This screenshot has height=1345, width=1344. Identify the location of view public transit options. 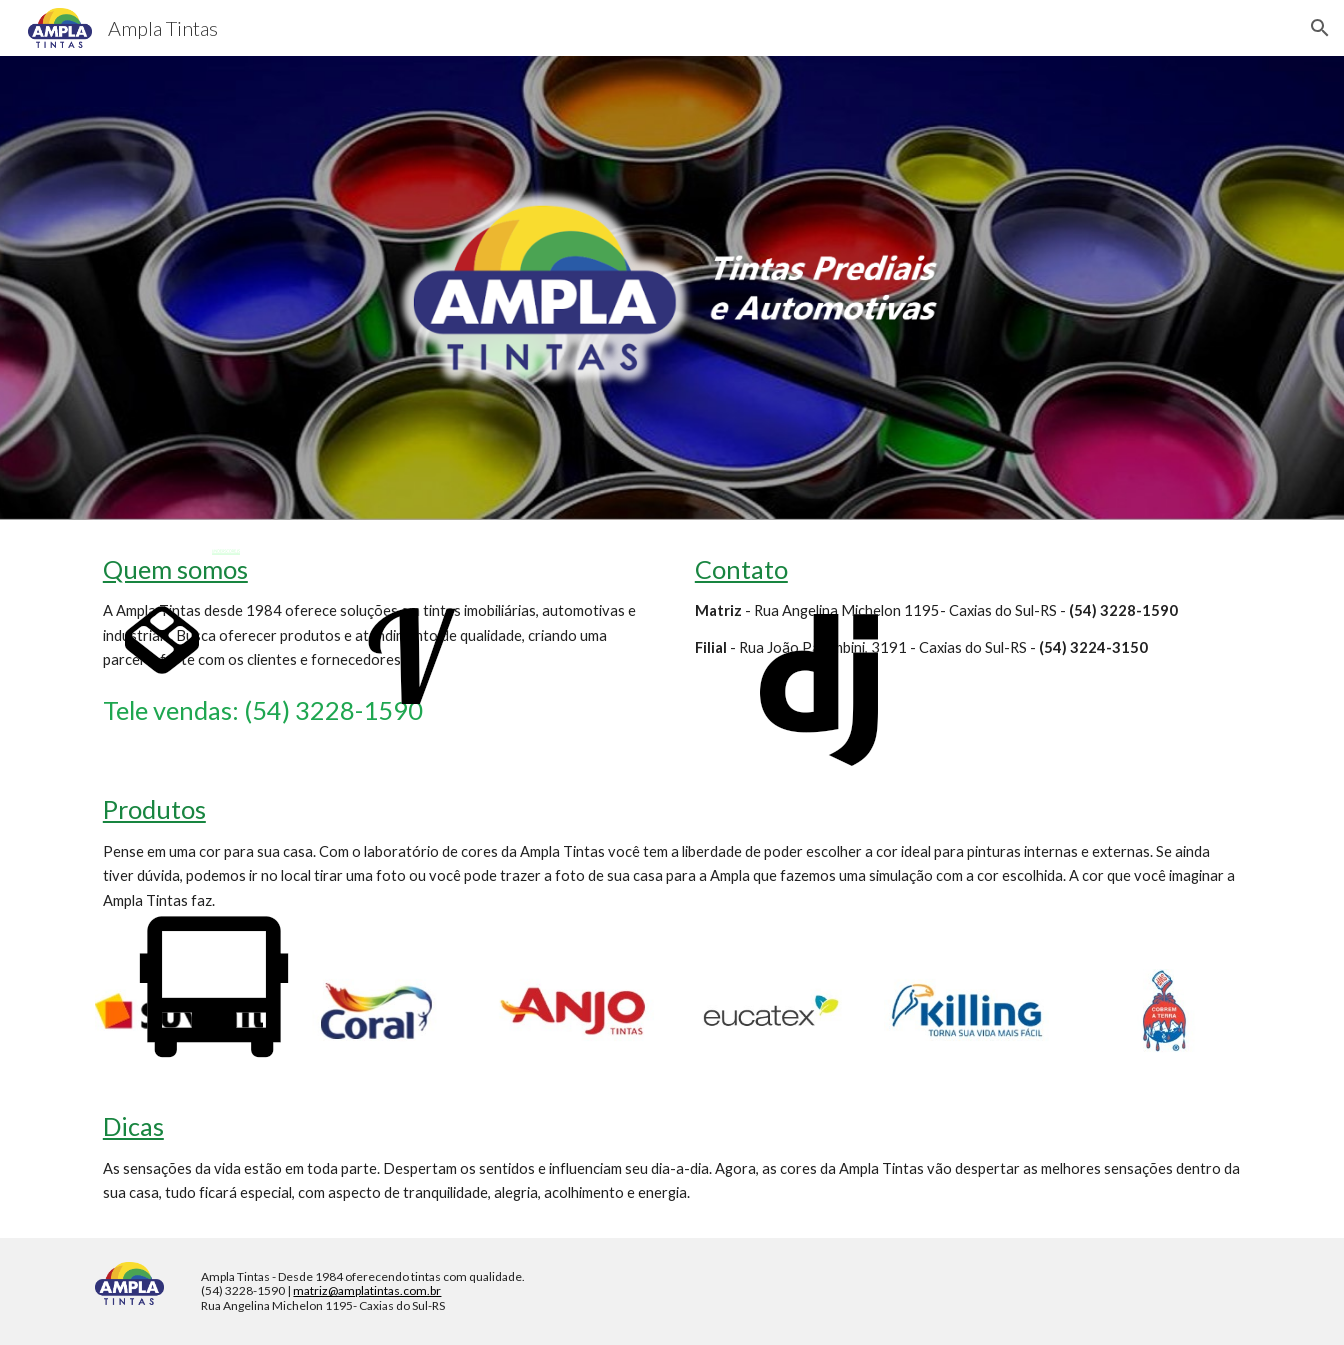
(214, 983).